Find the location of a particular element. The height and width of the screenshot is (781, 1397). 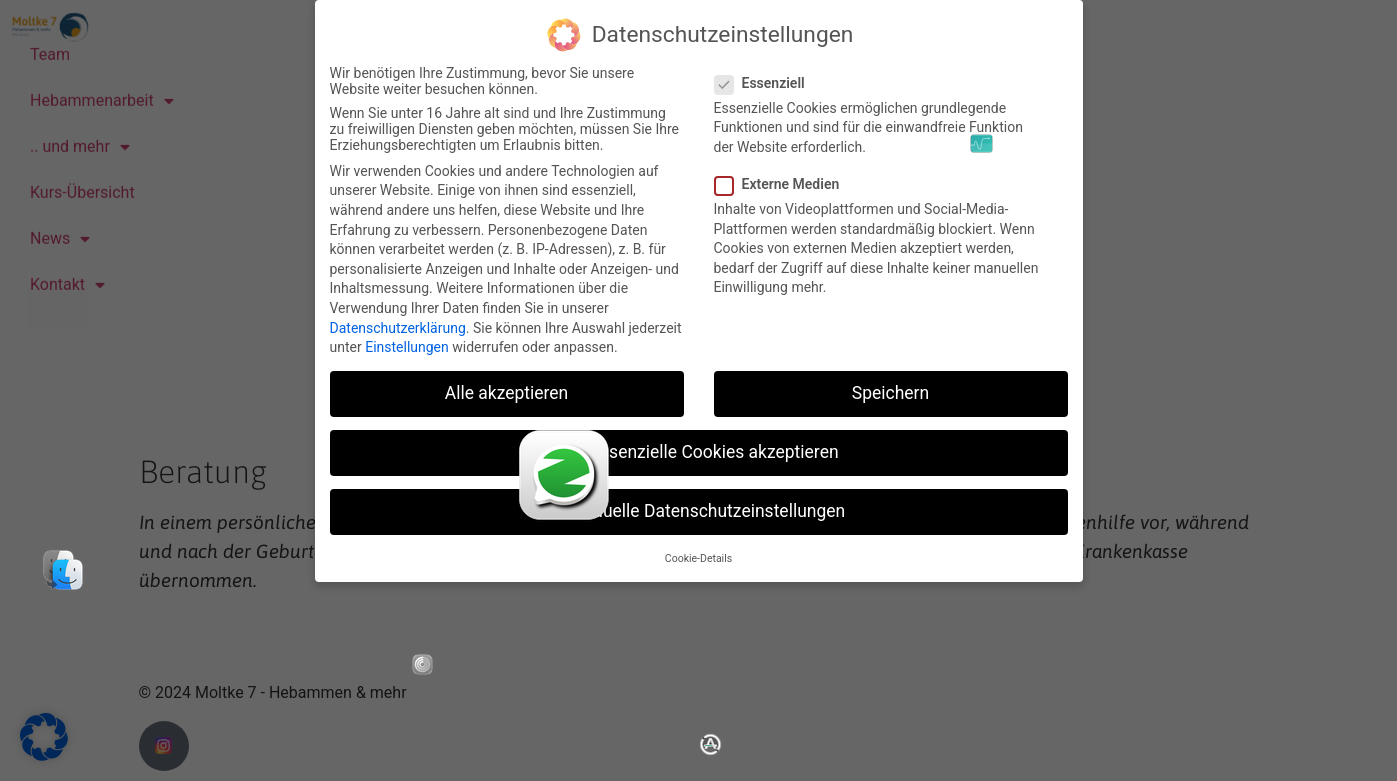

check for available software updates is located at coordinates (710, 744).